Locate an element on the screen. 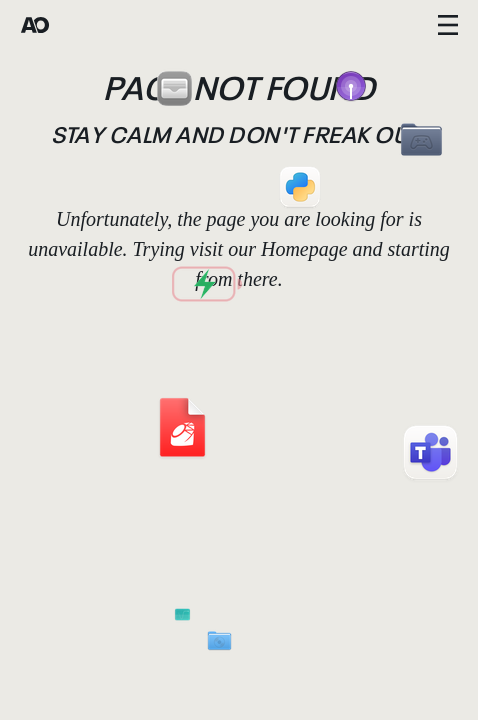 Image resolution: width=478 pixels, height=720 pixels. open the Python programming environment is located at coordinates (300, 187).